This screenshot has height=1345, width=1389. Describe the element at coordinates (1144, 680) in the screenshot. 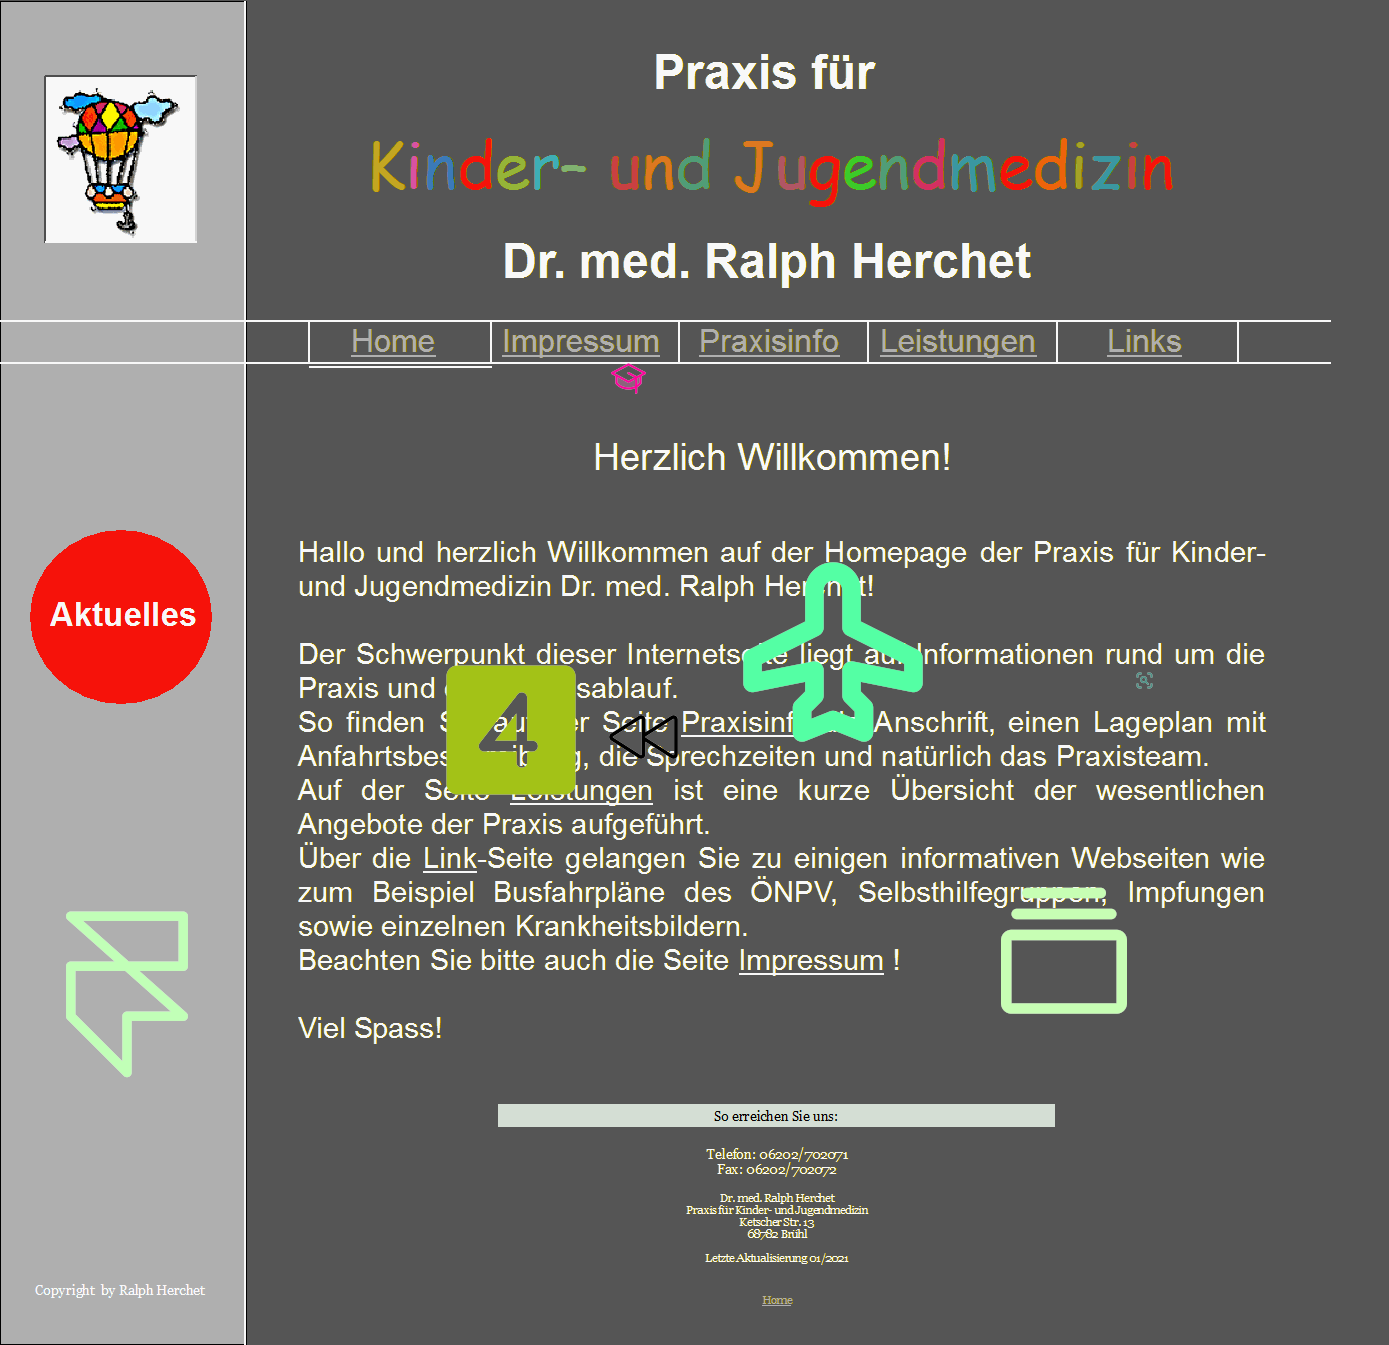

I see `scan or search within a selected area` at that location.